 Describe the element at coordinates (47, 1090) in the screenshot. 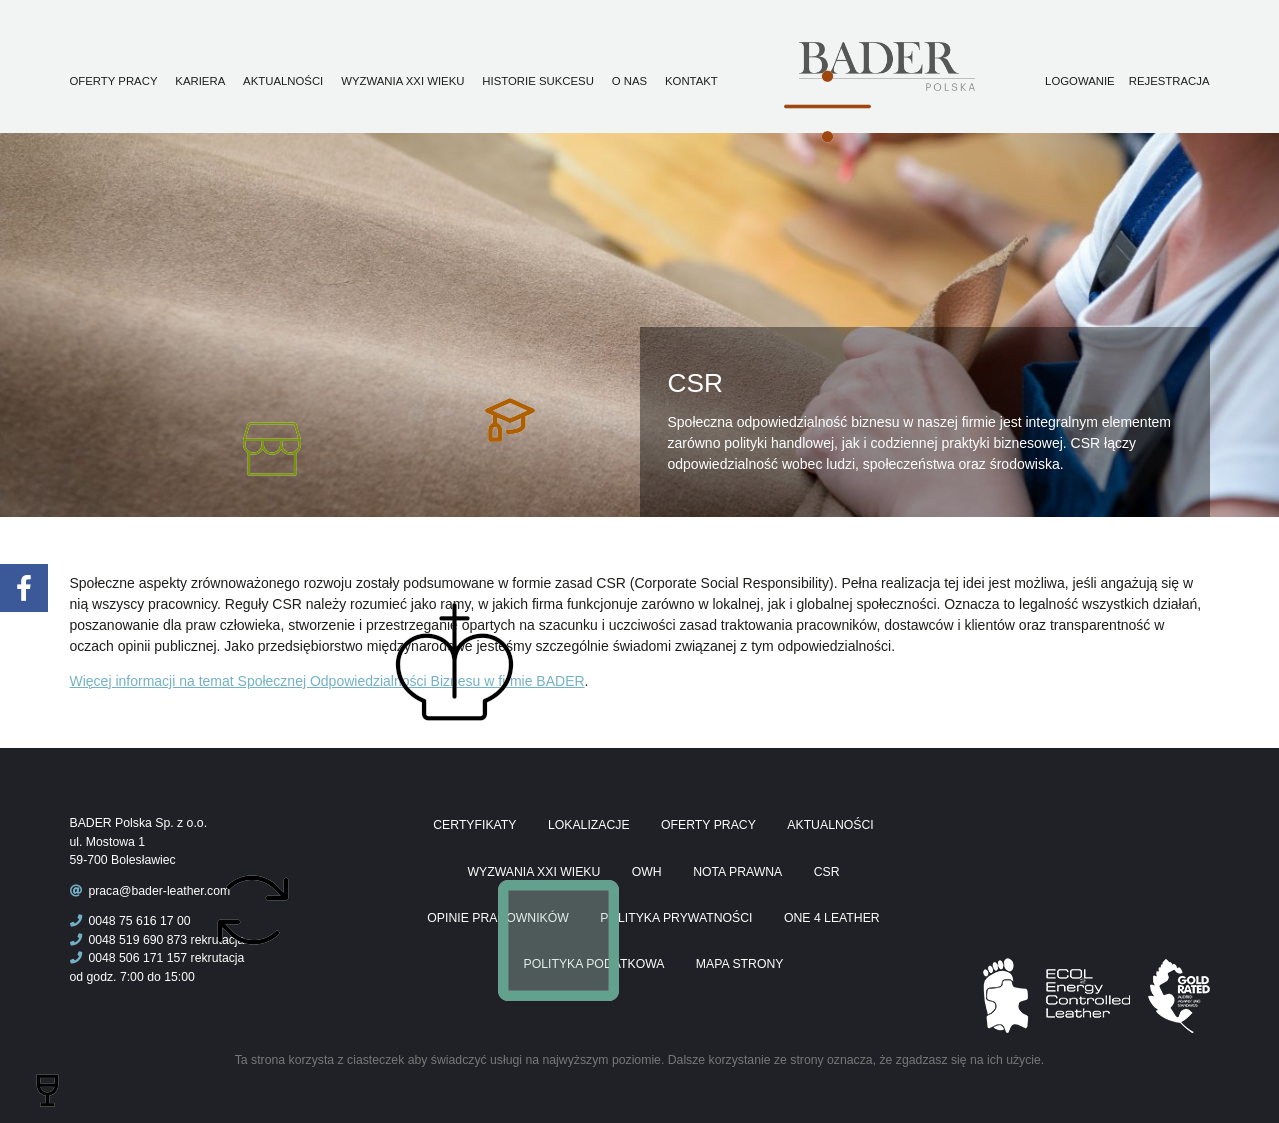

I see `find nearby wine bars or restaurants` at that location.